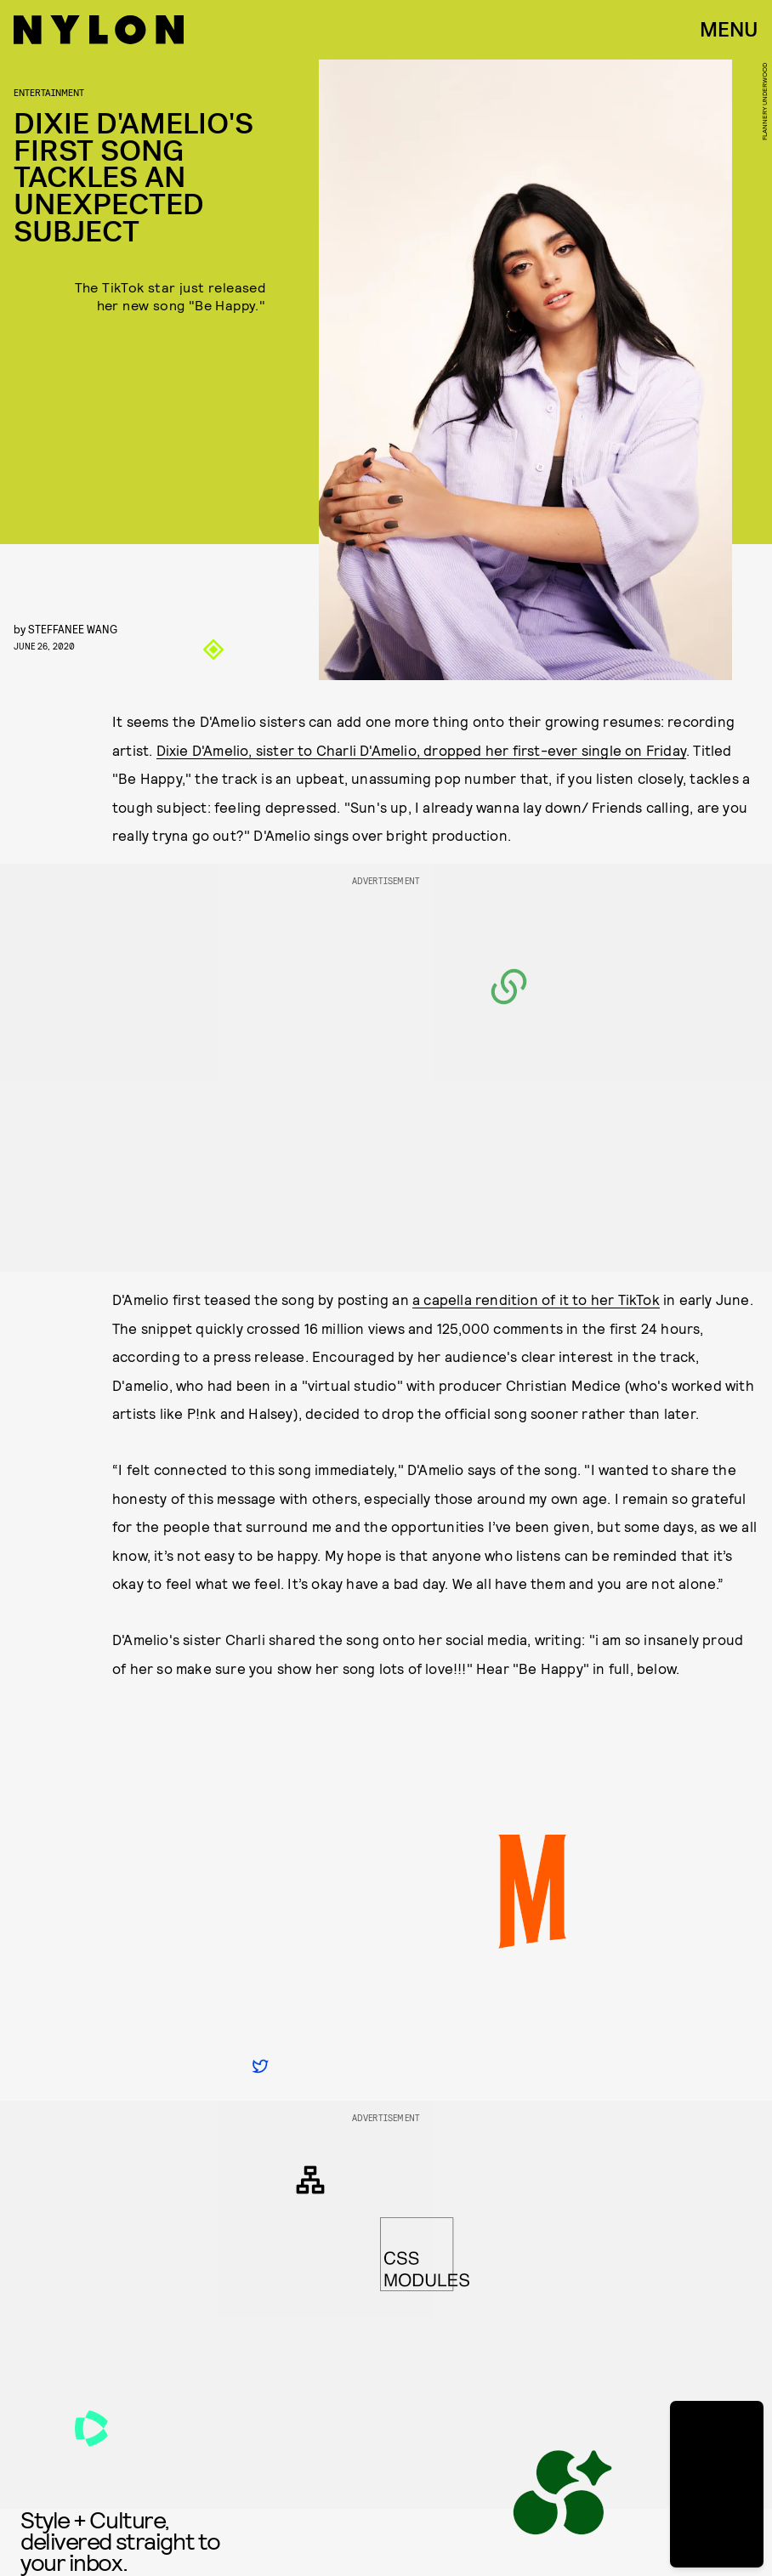  Describe the element at coordinates (532, 1892) in the screenshot. I see `open The Mighty app or website` at that location.